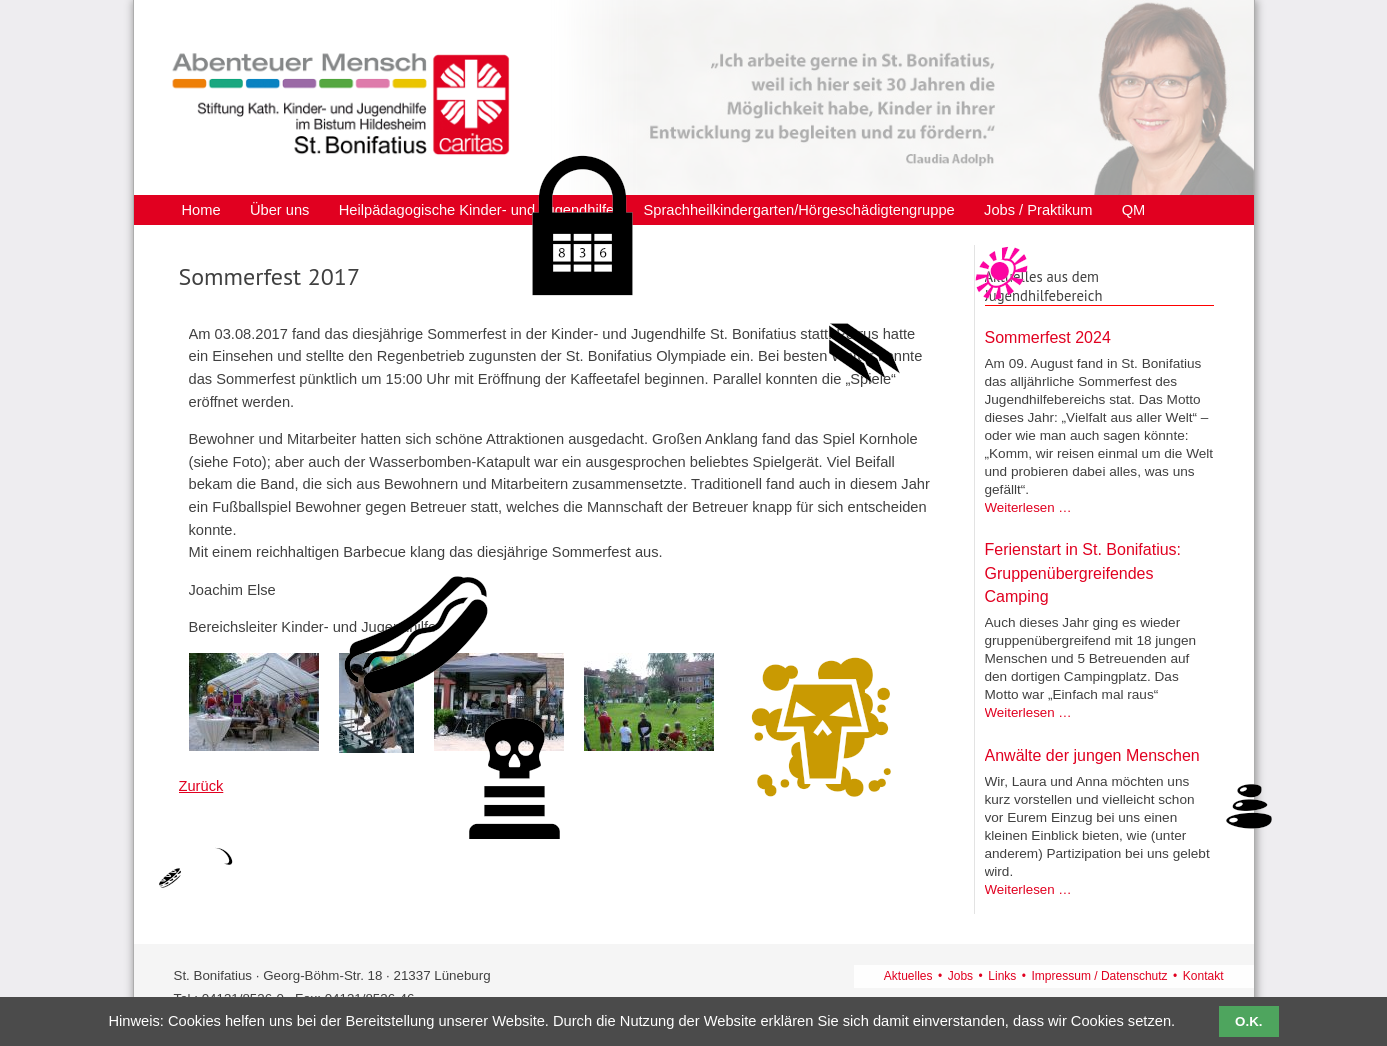  What do you see at coordinates (582, 225) in the screenshot?
I see `set or manage a security passcode` at bounding box center [582, 225].